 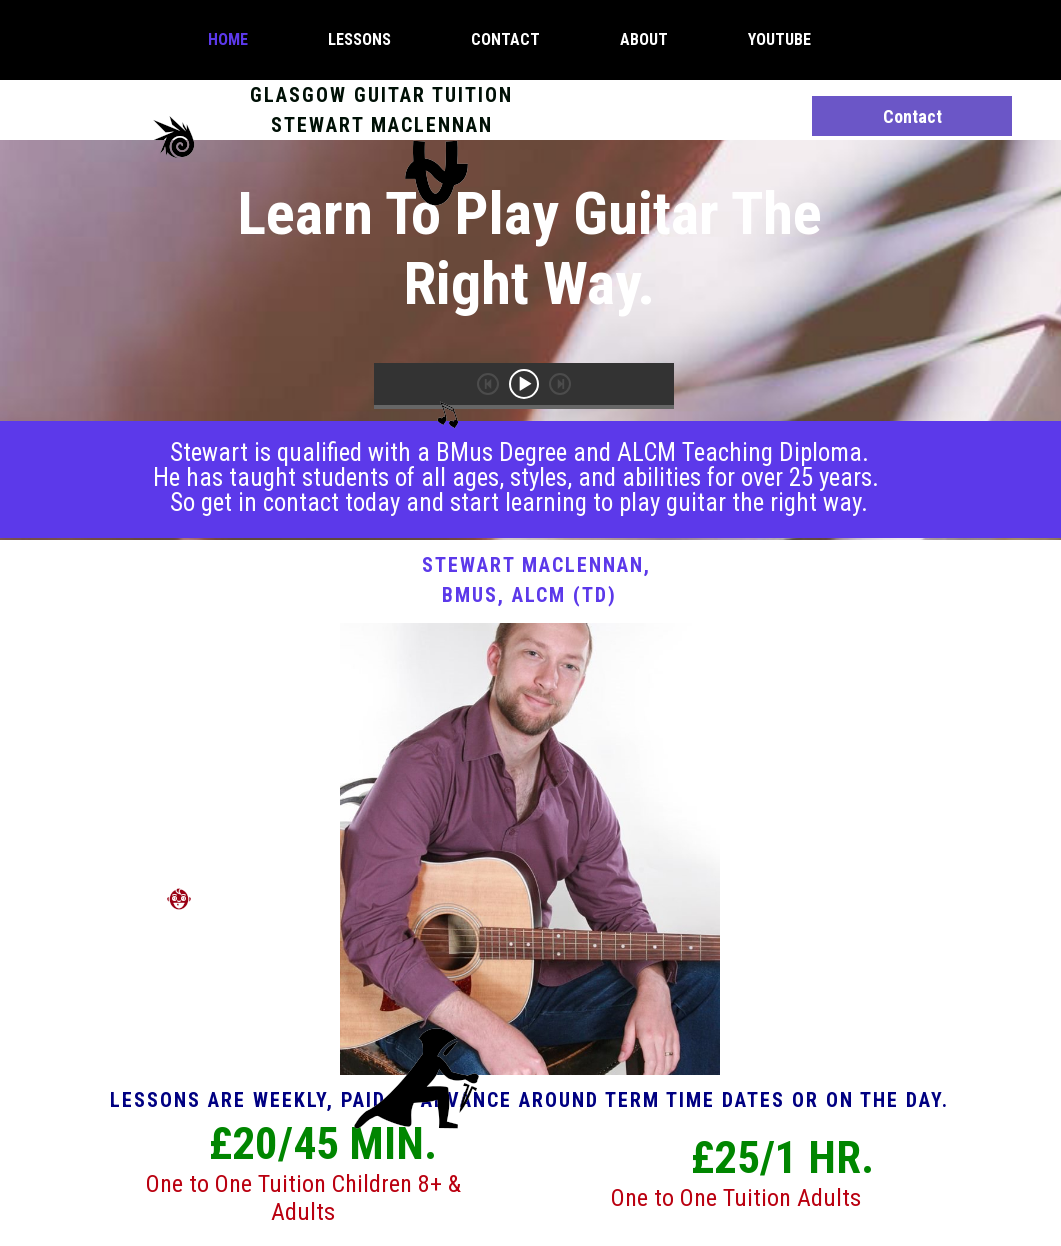 What do you see at coordinates (436, 172) in the screenshot?
I see `represents the ophiuchus zodiac sign` at bounding box center [436, 172].